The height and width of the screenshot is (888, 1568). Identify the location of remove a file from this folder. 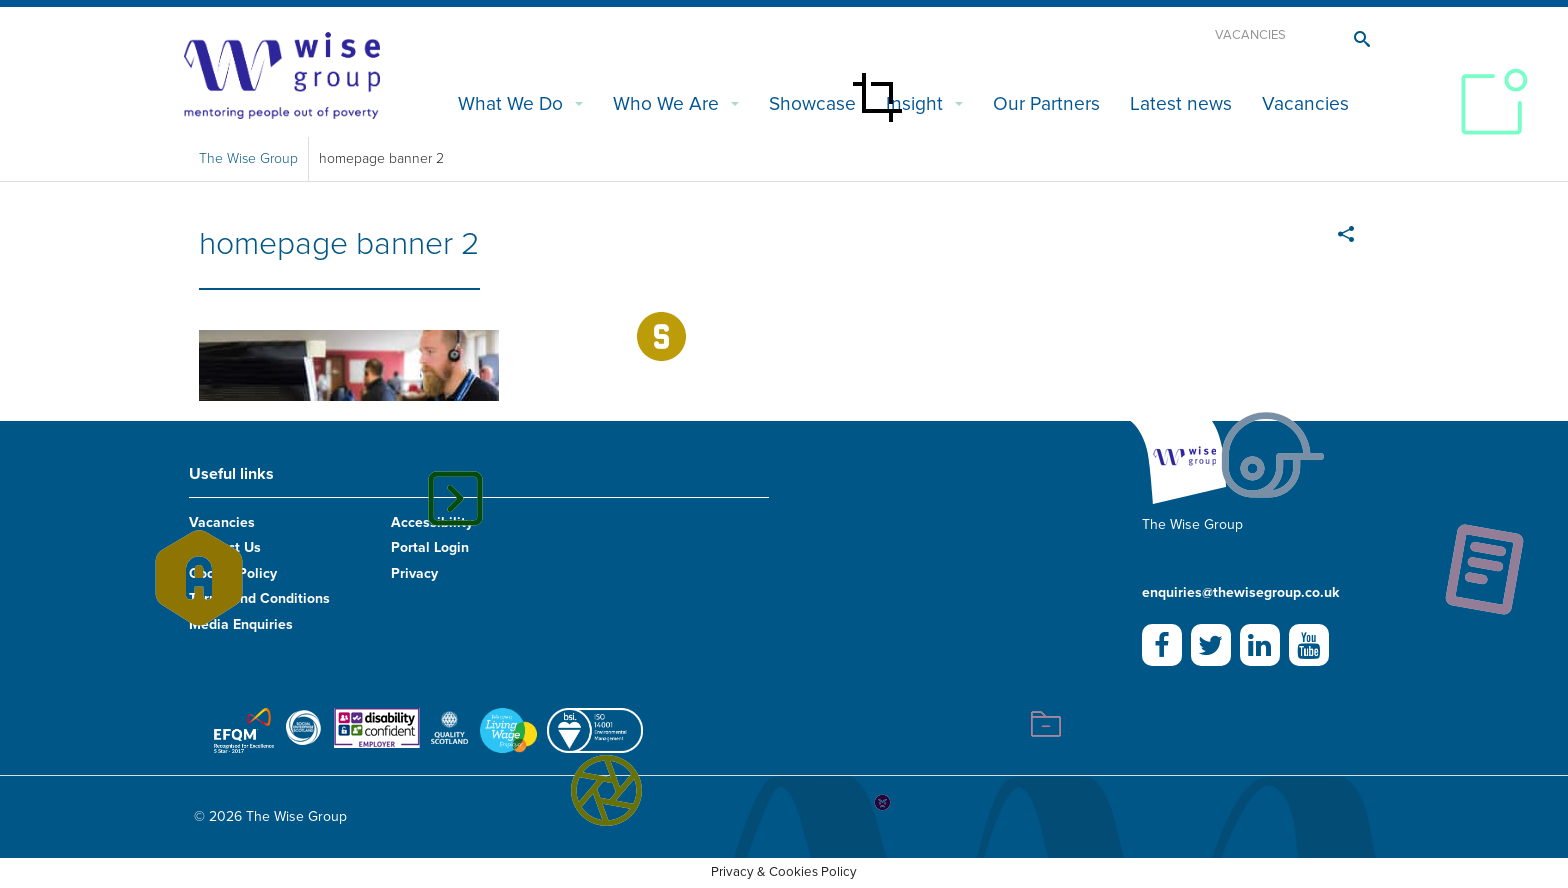
(1046, 724).